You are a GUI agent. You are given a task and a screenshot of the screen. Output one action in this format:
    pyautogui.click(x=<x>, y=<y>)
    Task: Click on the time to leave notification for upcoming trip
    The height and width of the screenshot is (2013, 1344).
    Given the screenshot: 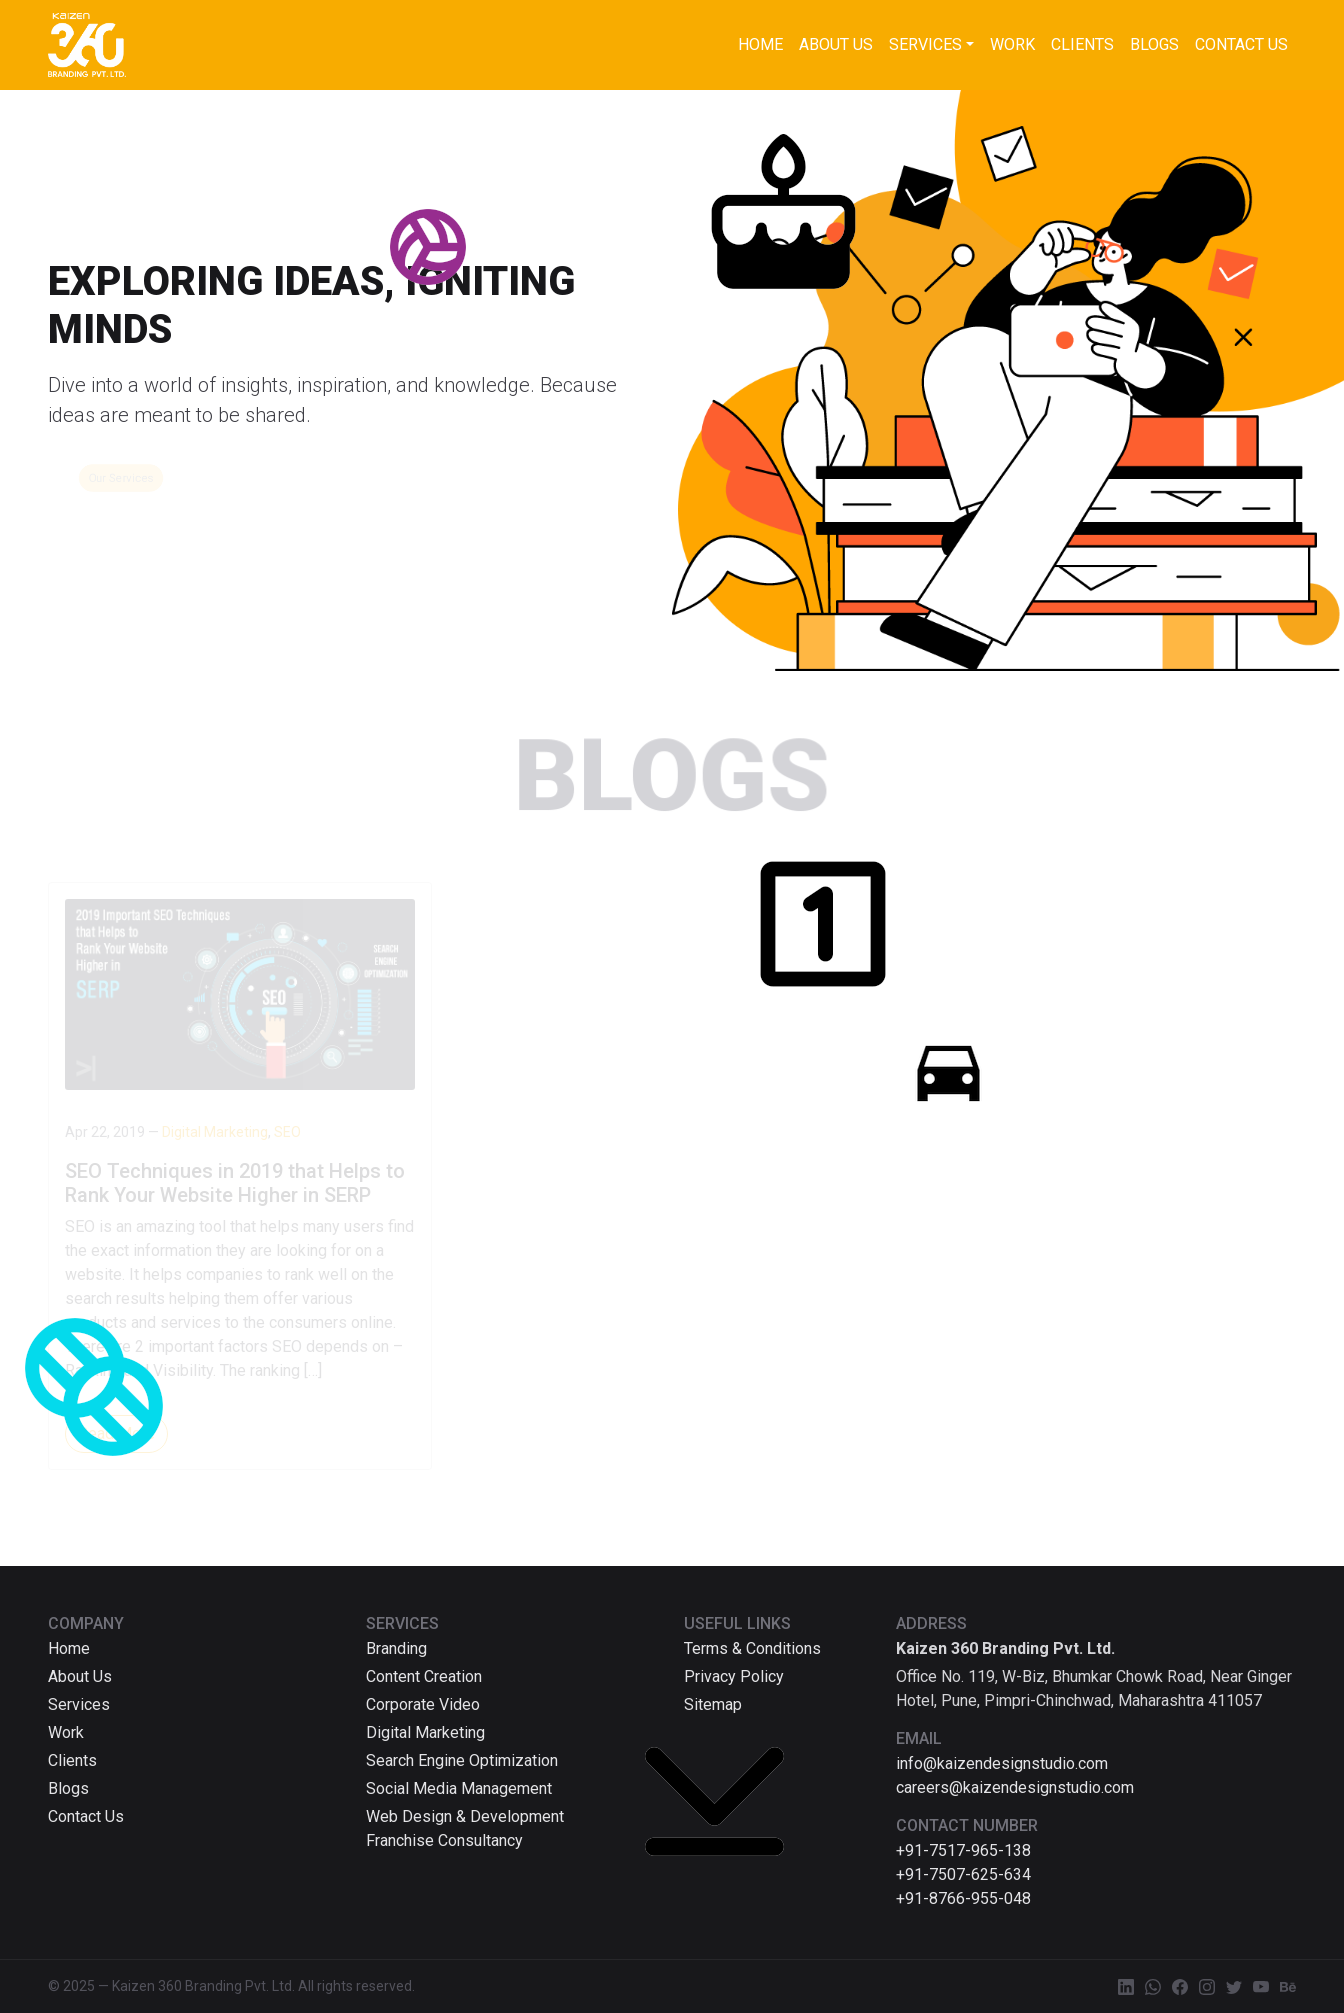 What is the action you would take?
    pyautogui.click(x=948, y=1073)
    